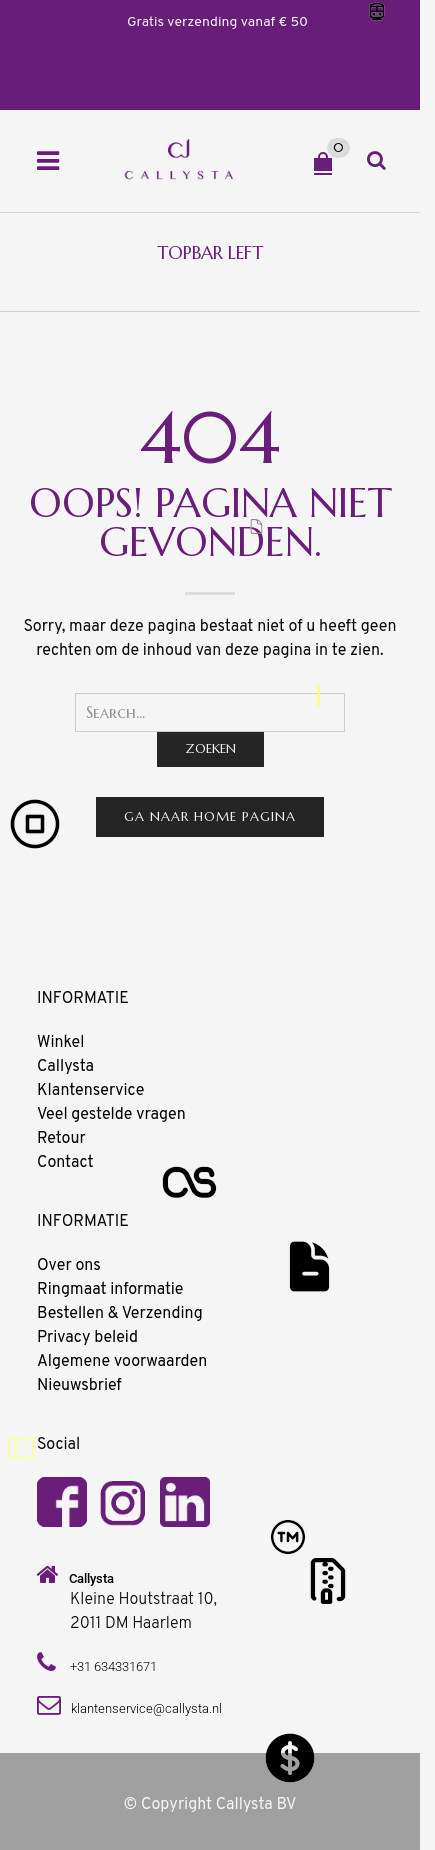 This screenshot has width=435, height=1850. What do you see at coordinates (328, 1581) in the screenshot?
I see `view or open a compressed zip file` at bounding box center [328, 1581].